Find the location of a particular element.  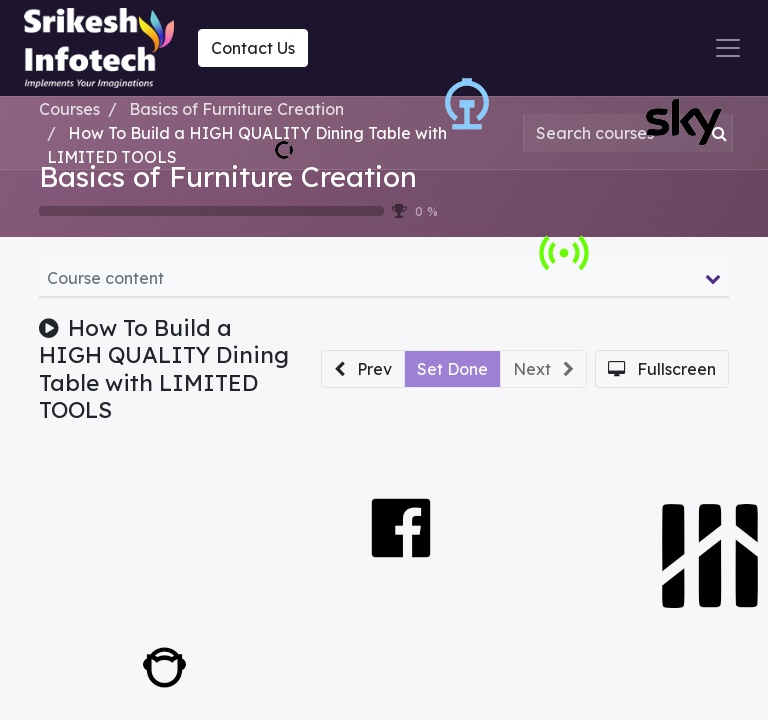

libraries.io logo is located at coordinates (710, 556).